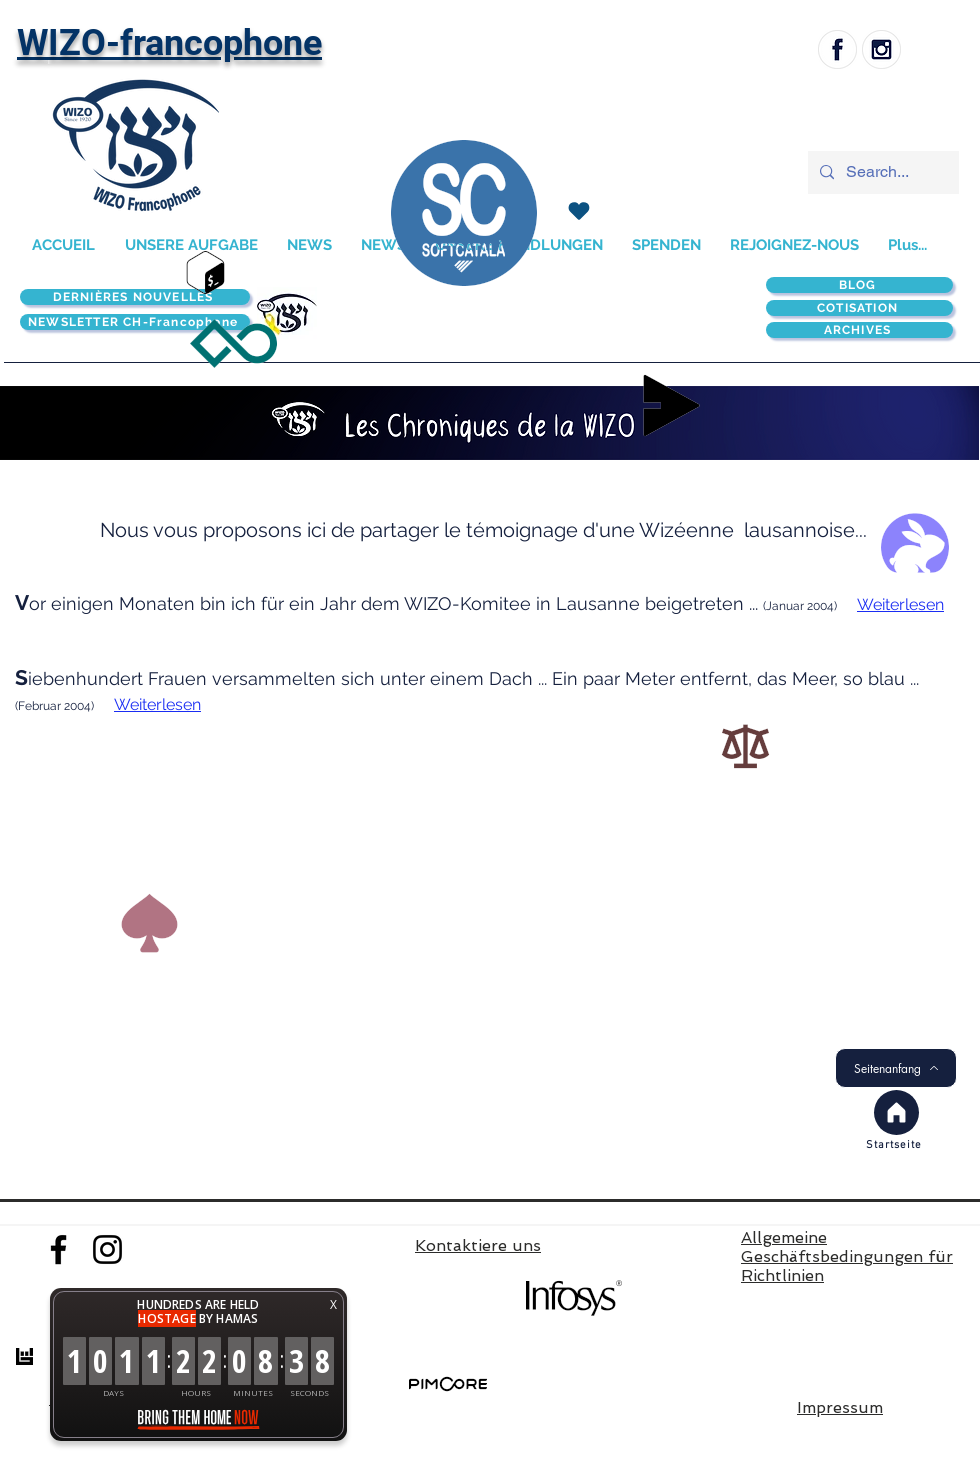  I want to click on pimcore platform logo, so click(448, 1384).